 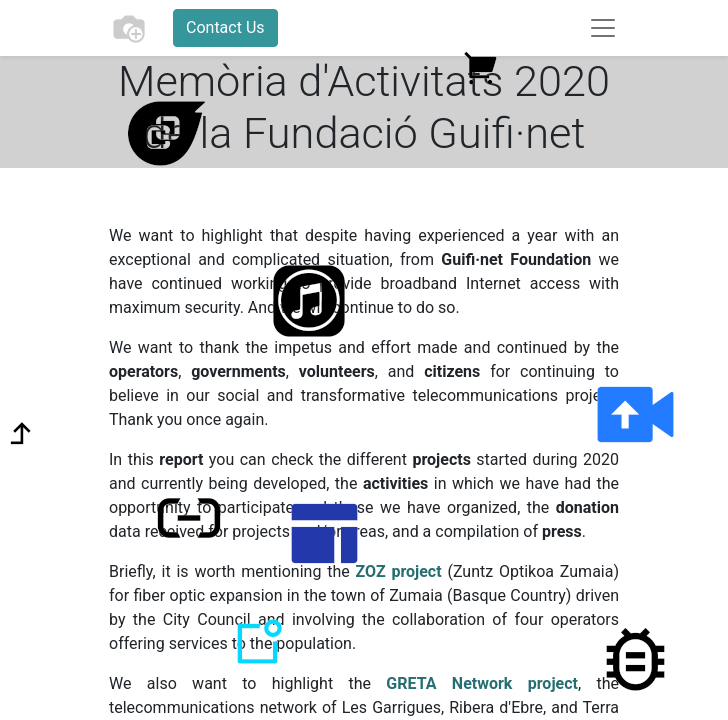 What do you see at coordinates (635, 658) in the screenshot?
I see `report a bug or software issue` at bounding box center [635, 658].